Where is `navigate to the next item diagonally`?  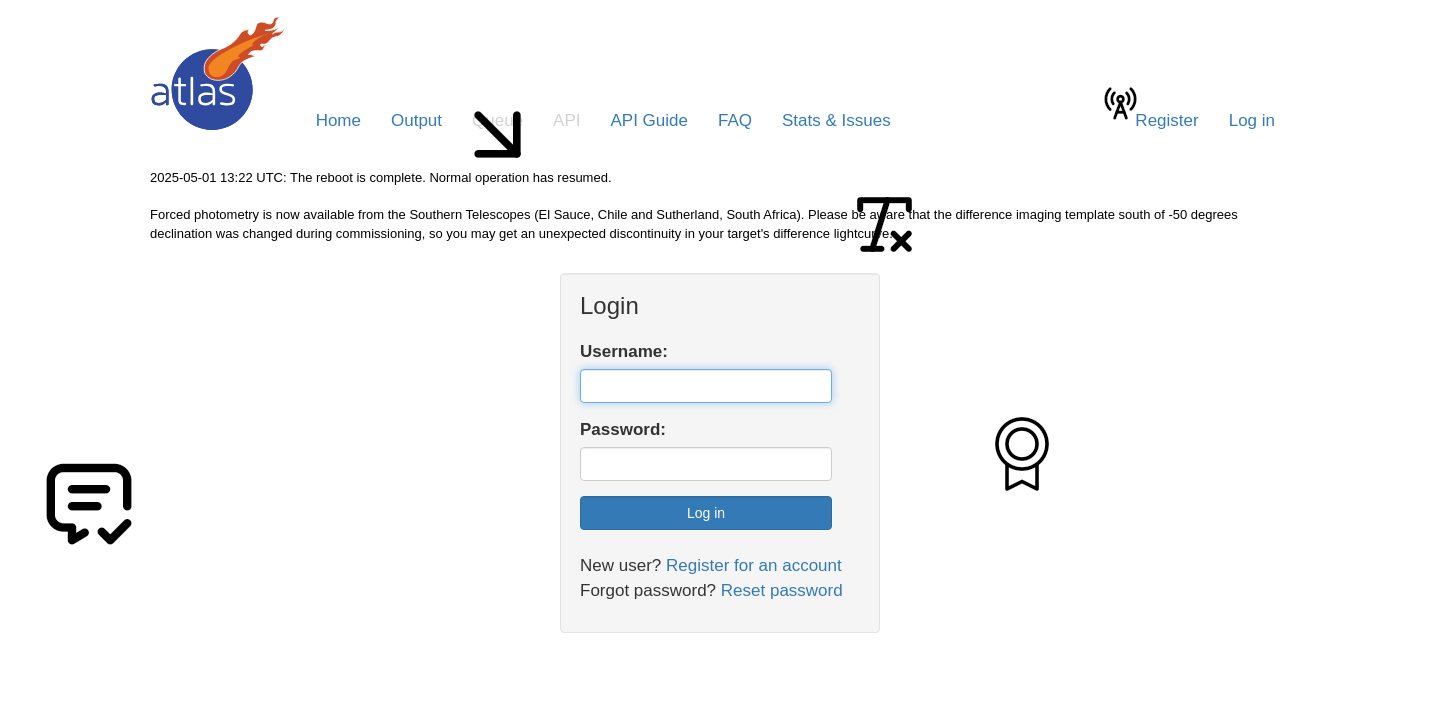 navigate to the next item diagonally is located at coordinates (497, 134).